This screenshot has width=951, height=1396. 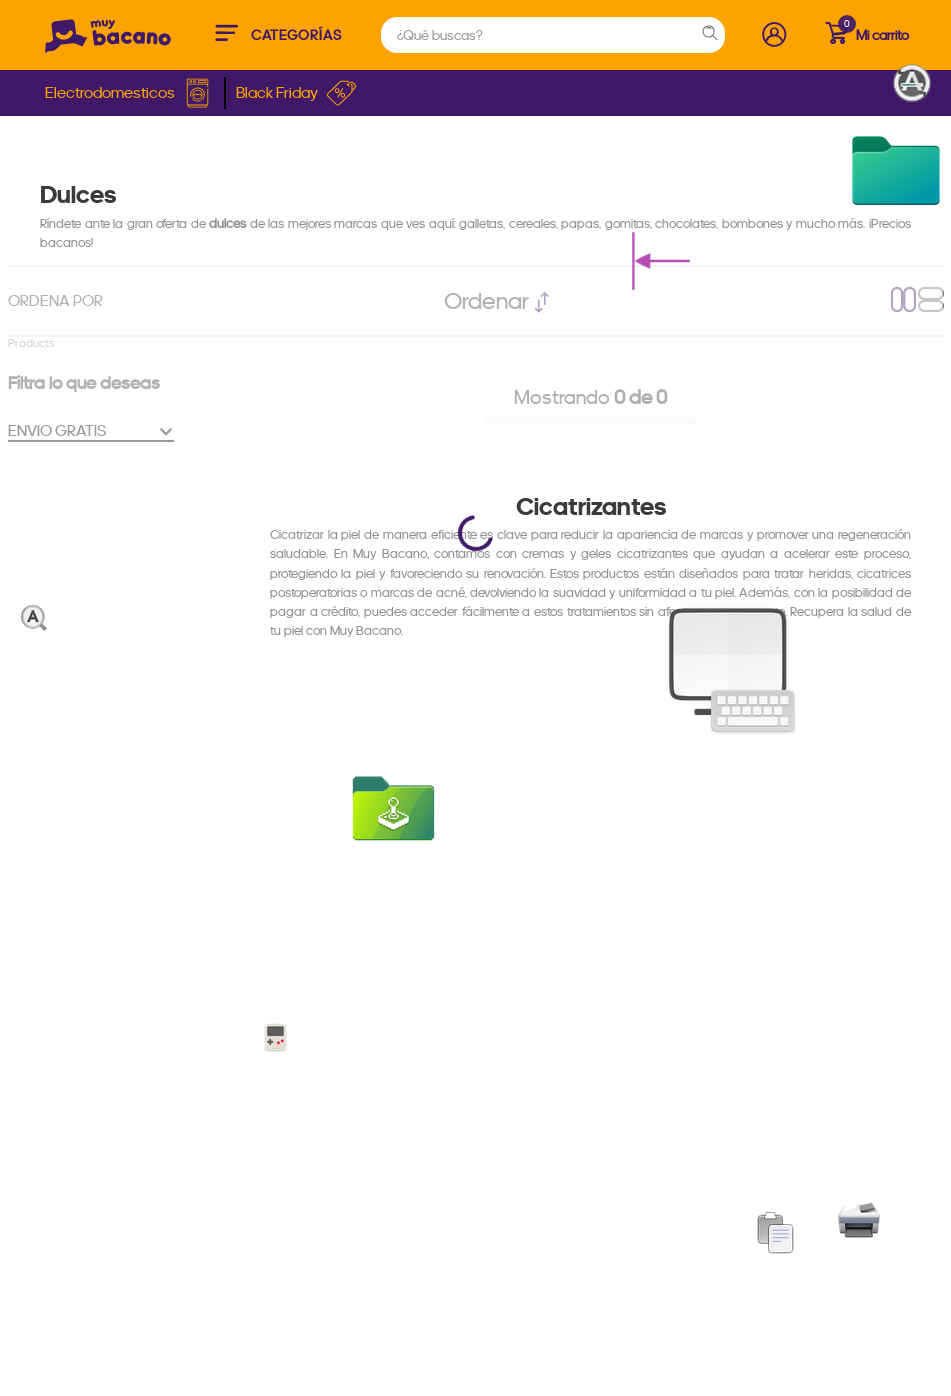 What do you see at coordinates (775, 1232) in the screenshot?
I see `paste copied content from clipboard` at bounding box center [775, 1232].